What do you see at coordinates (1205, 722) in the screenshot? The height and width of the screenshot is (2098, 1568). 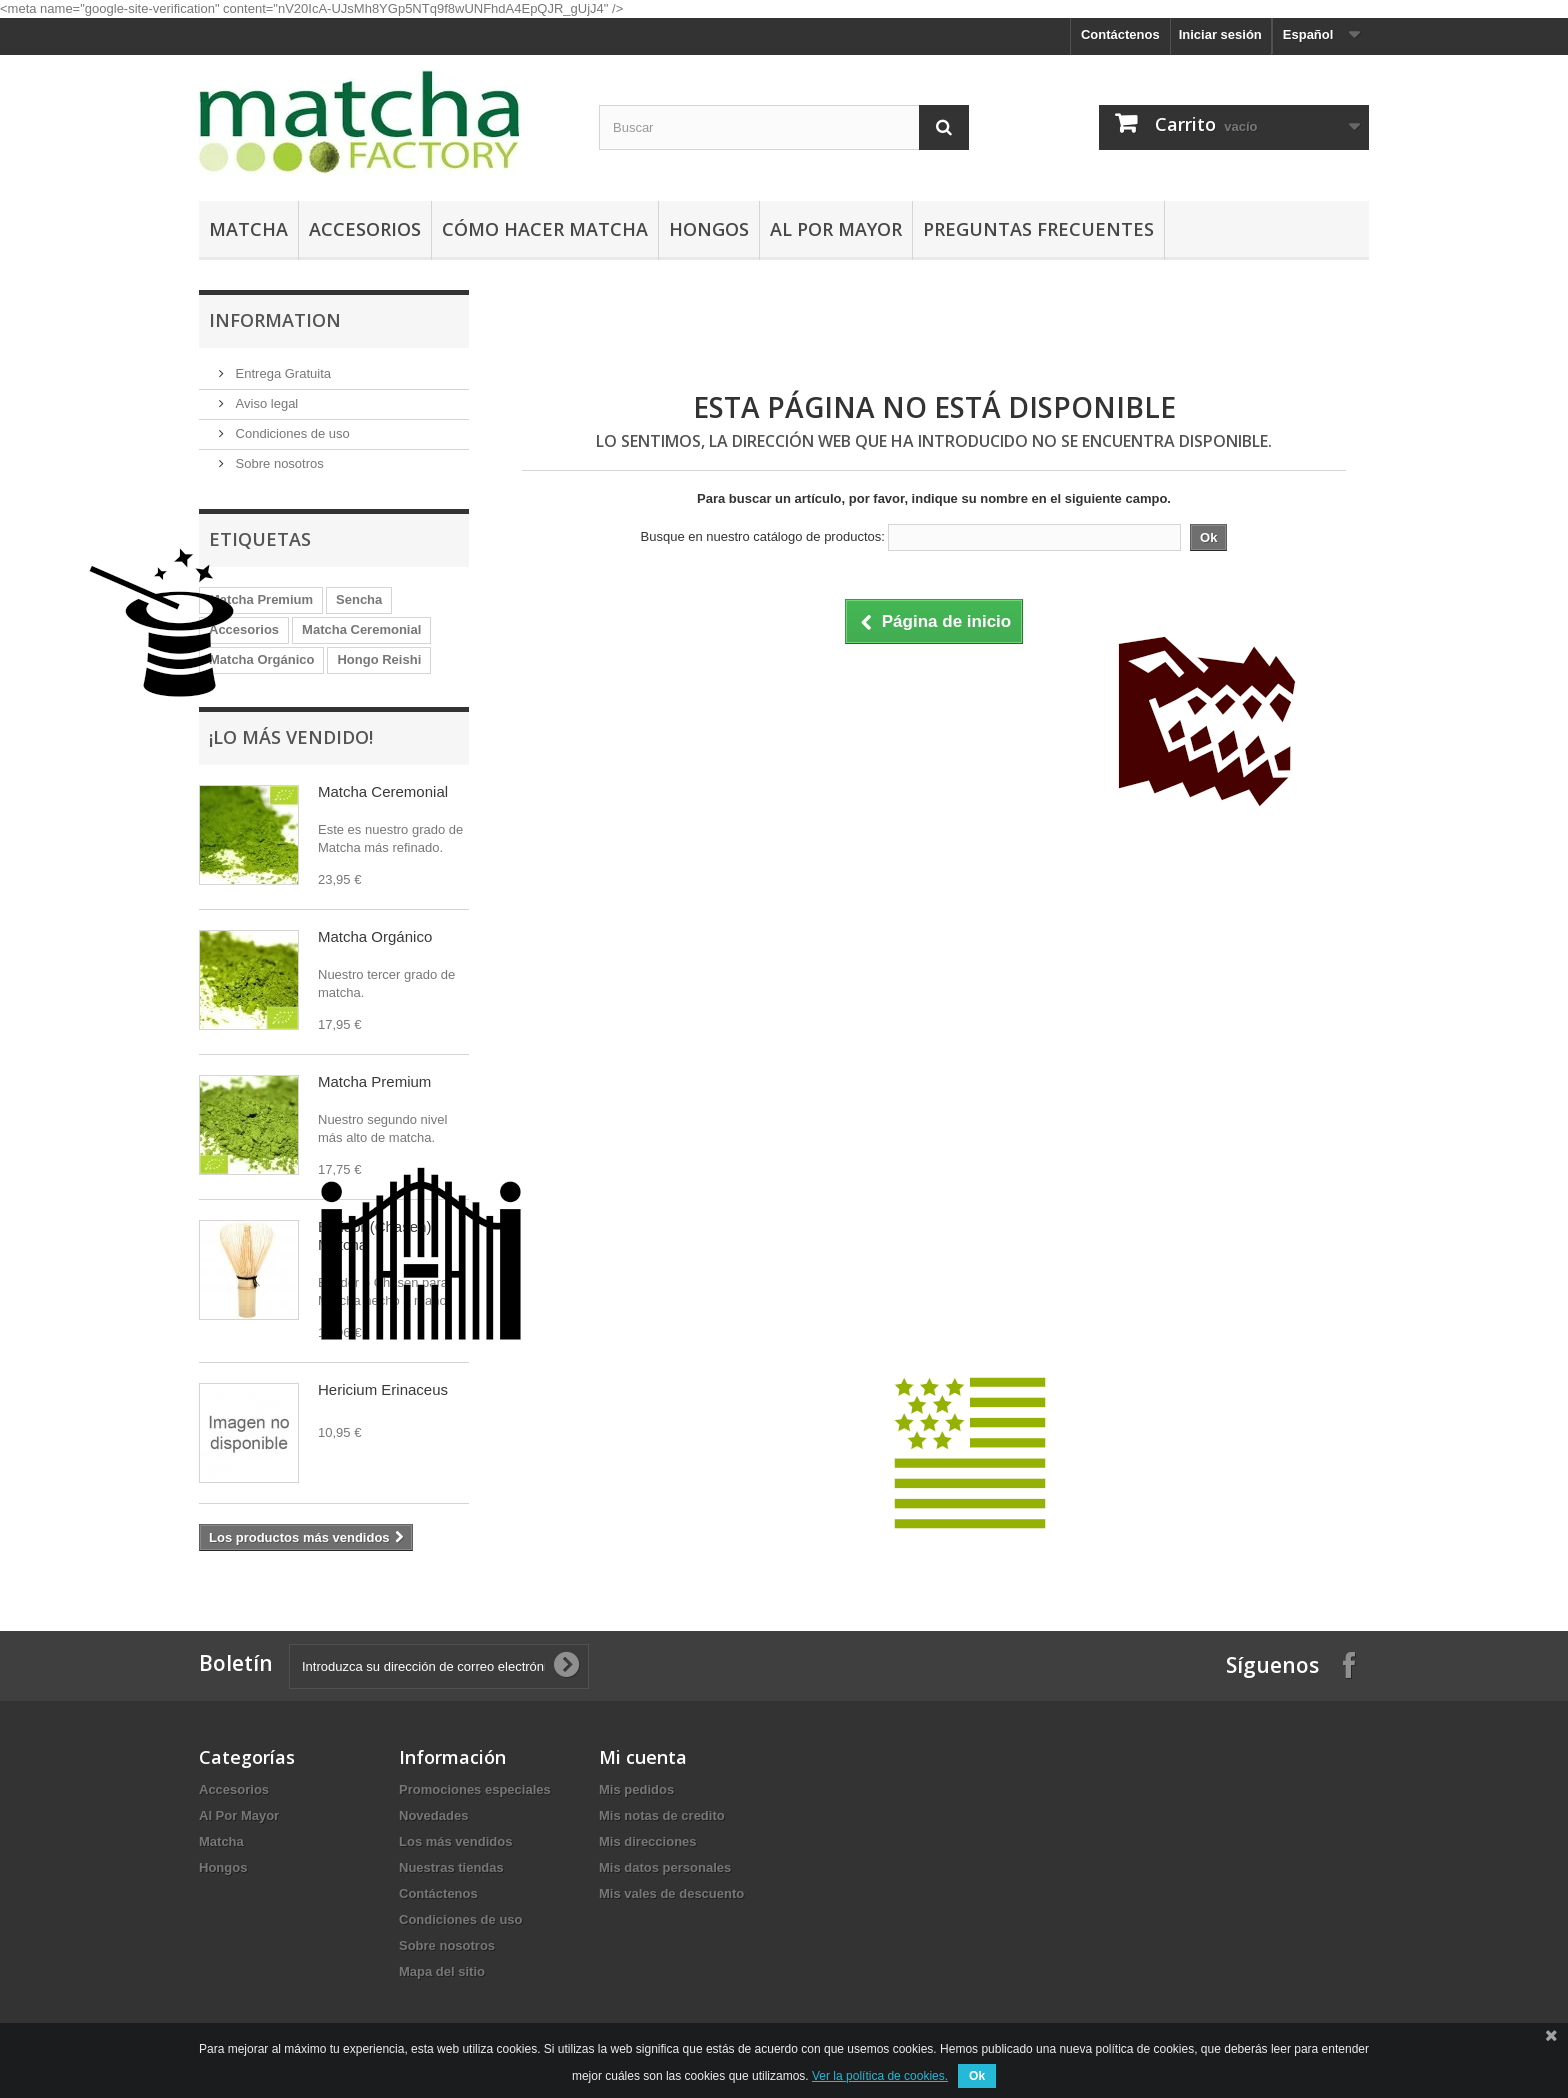 I see `indicates a danger or hazard zone in a game` at bounding box center [1205, 722].